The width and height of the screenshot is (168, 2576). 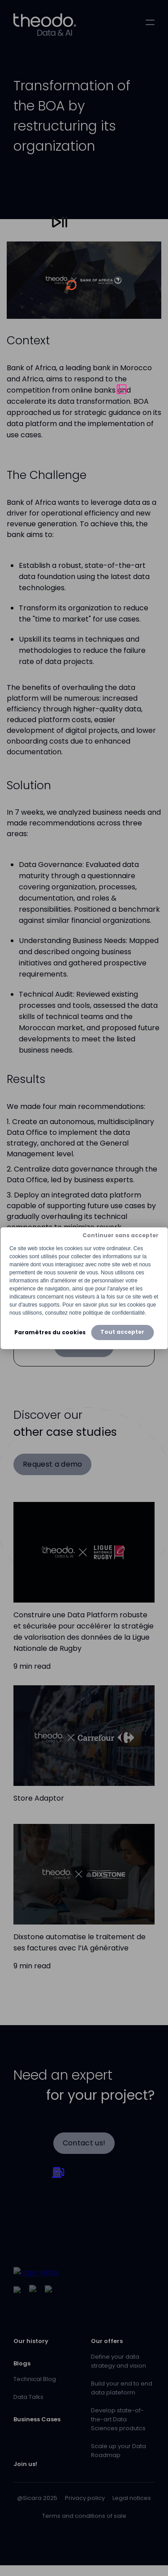 What do you see at coordinates (60, 222) in the screenshot?
I see `toggle between play and pause for media playback` at bounding box center [60, 222].